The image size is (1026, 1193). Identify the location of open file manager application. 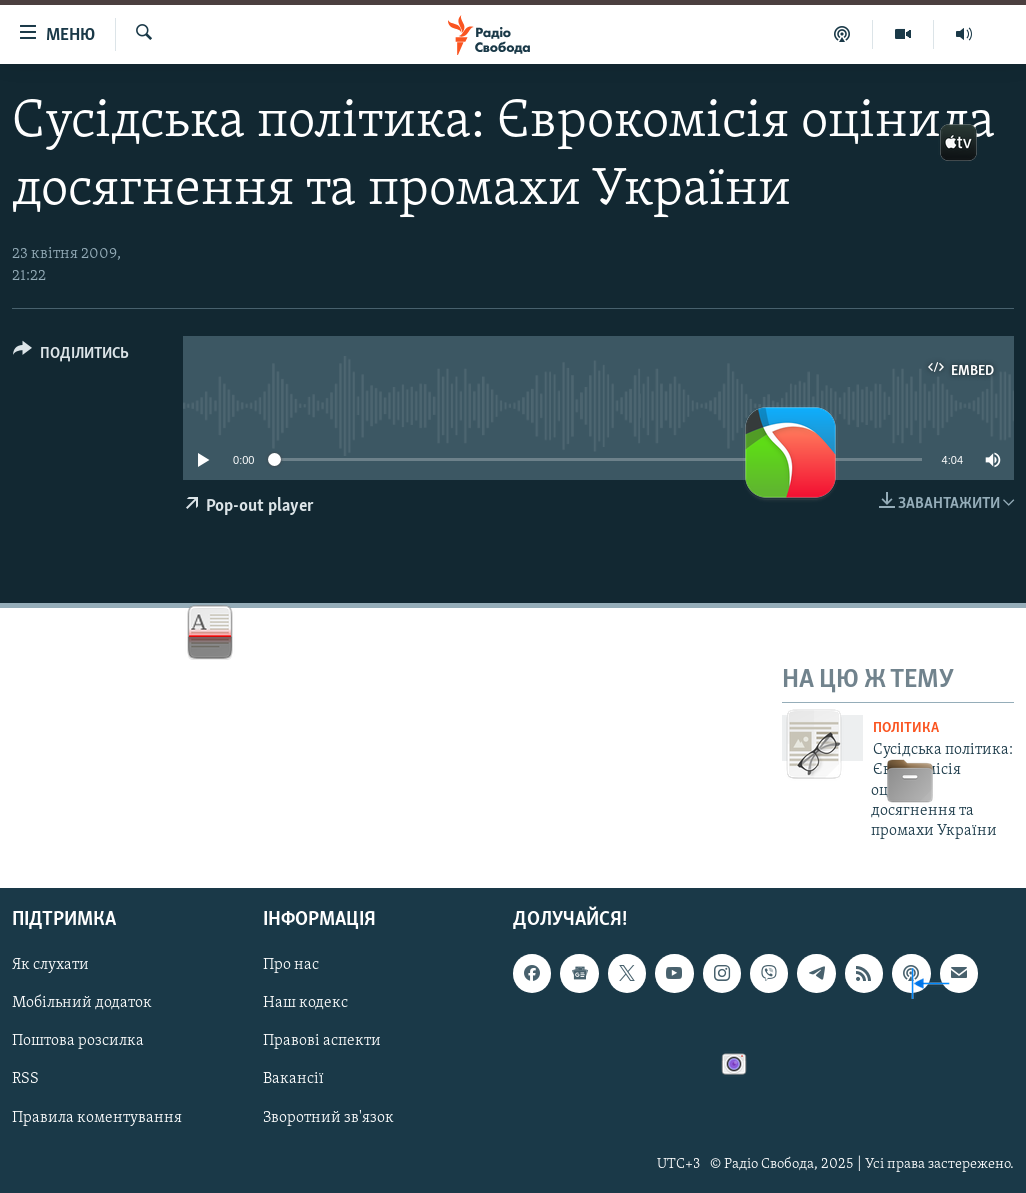
(910, 781).